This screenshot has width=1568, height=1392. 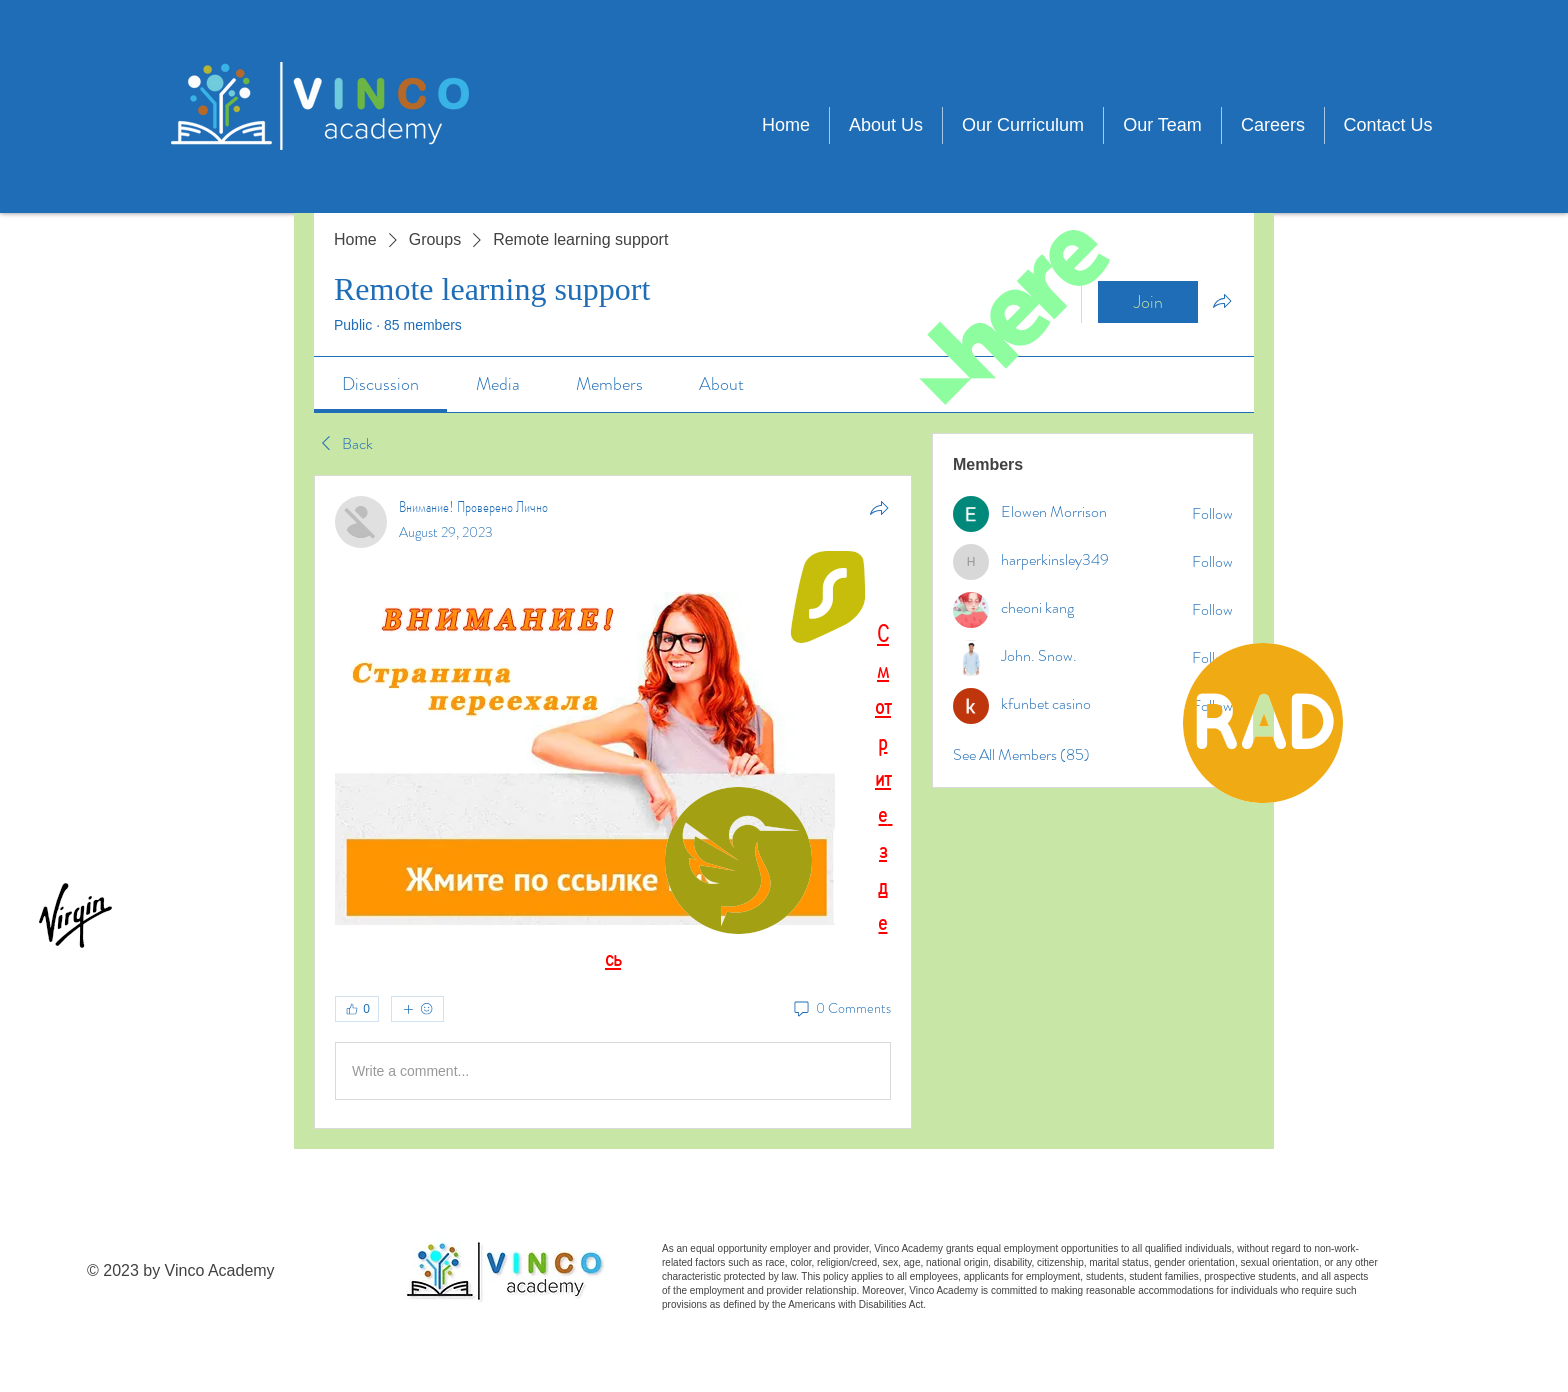 I want to click on launch RAD Studio application, so click(x=1263, y=723).